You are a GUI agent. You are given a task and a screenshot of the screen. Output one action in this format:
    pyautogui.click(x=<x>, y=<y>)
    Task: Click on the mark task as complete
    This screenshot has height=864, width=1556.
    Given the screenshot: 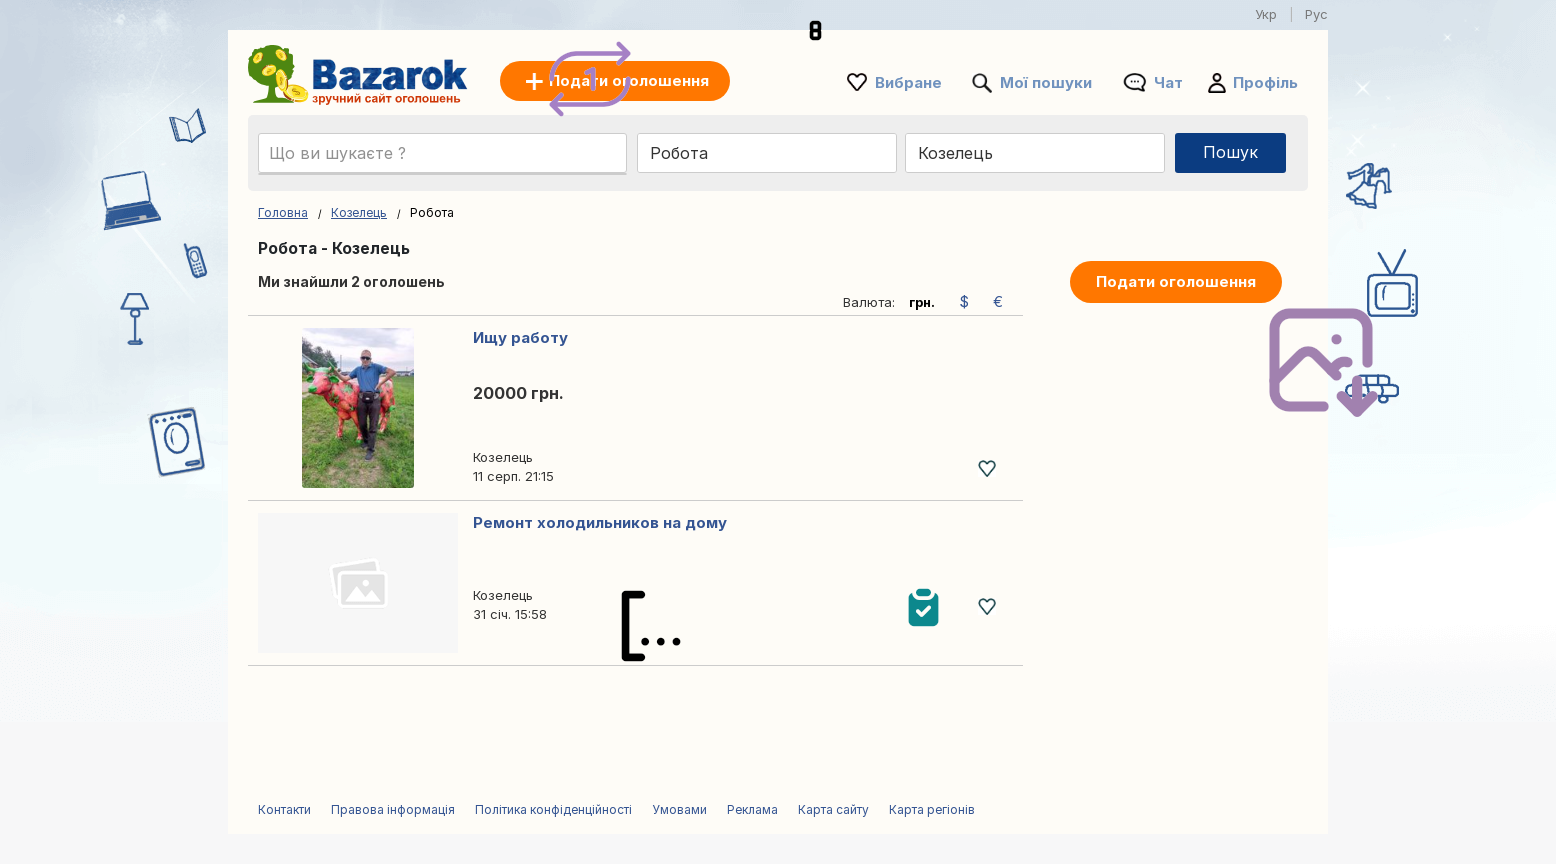 What is the action you would take?
    pyautogui.click(x=923, y=607)
    